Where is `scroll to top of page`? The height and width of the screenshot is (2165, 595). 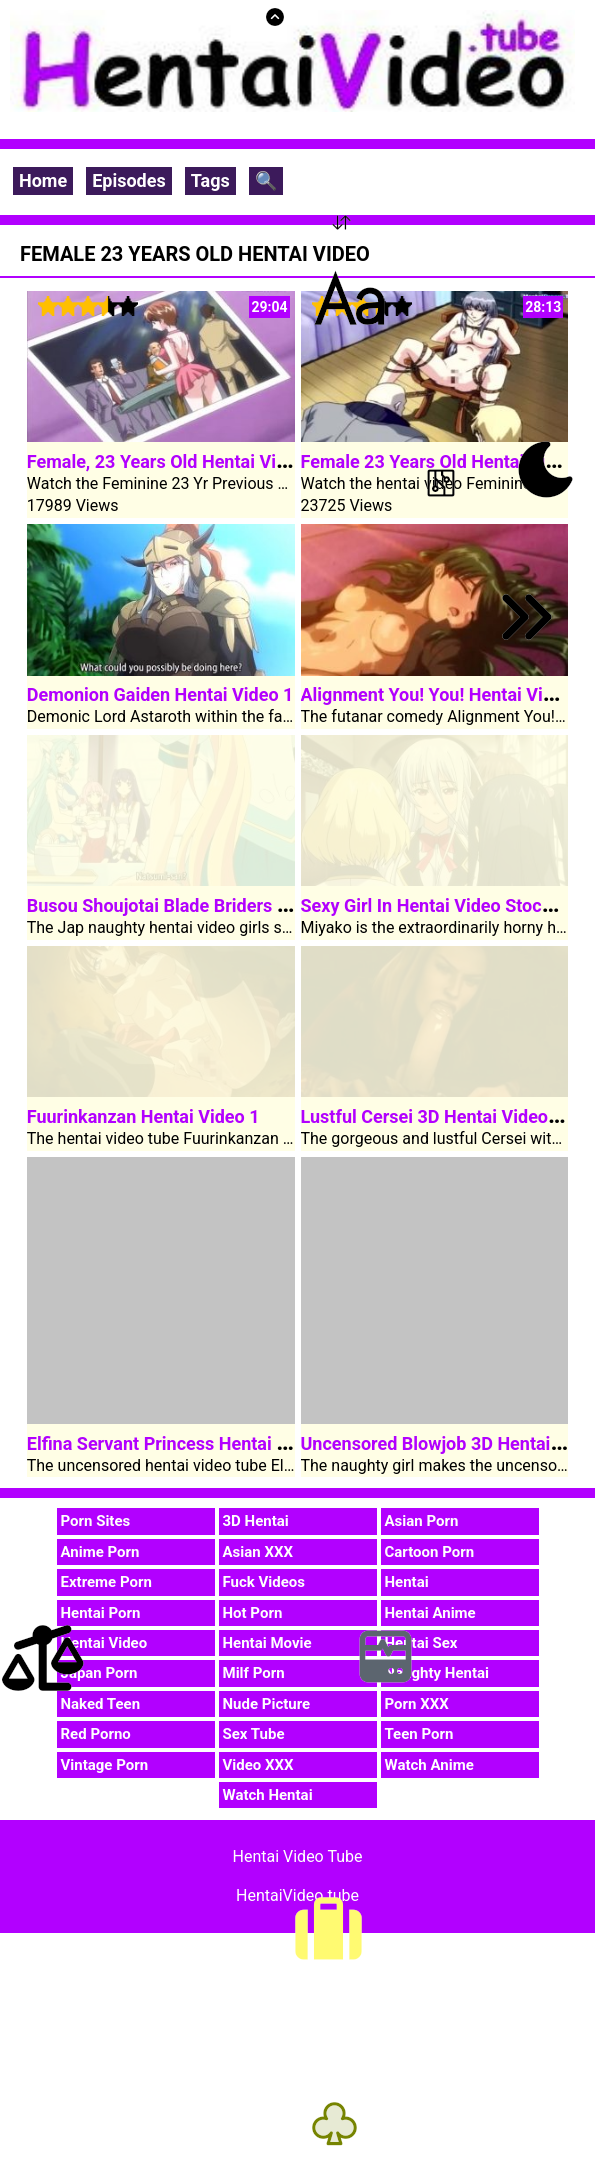 scroll to top of page is located at coordinates (275, 17).